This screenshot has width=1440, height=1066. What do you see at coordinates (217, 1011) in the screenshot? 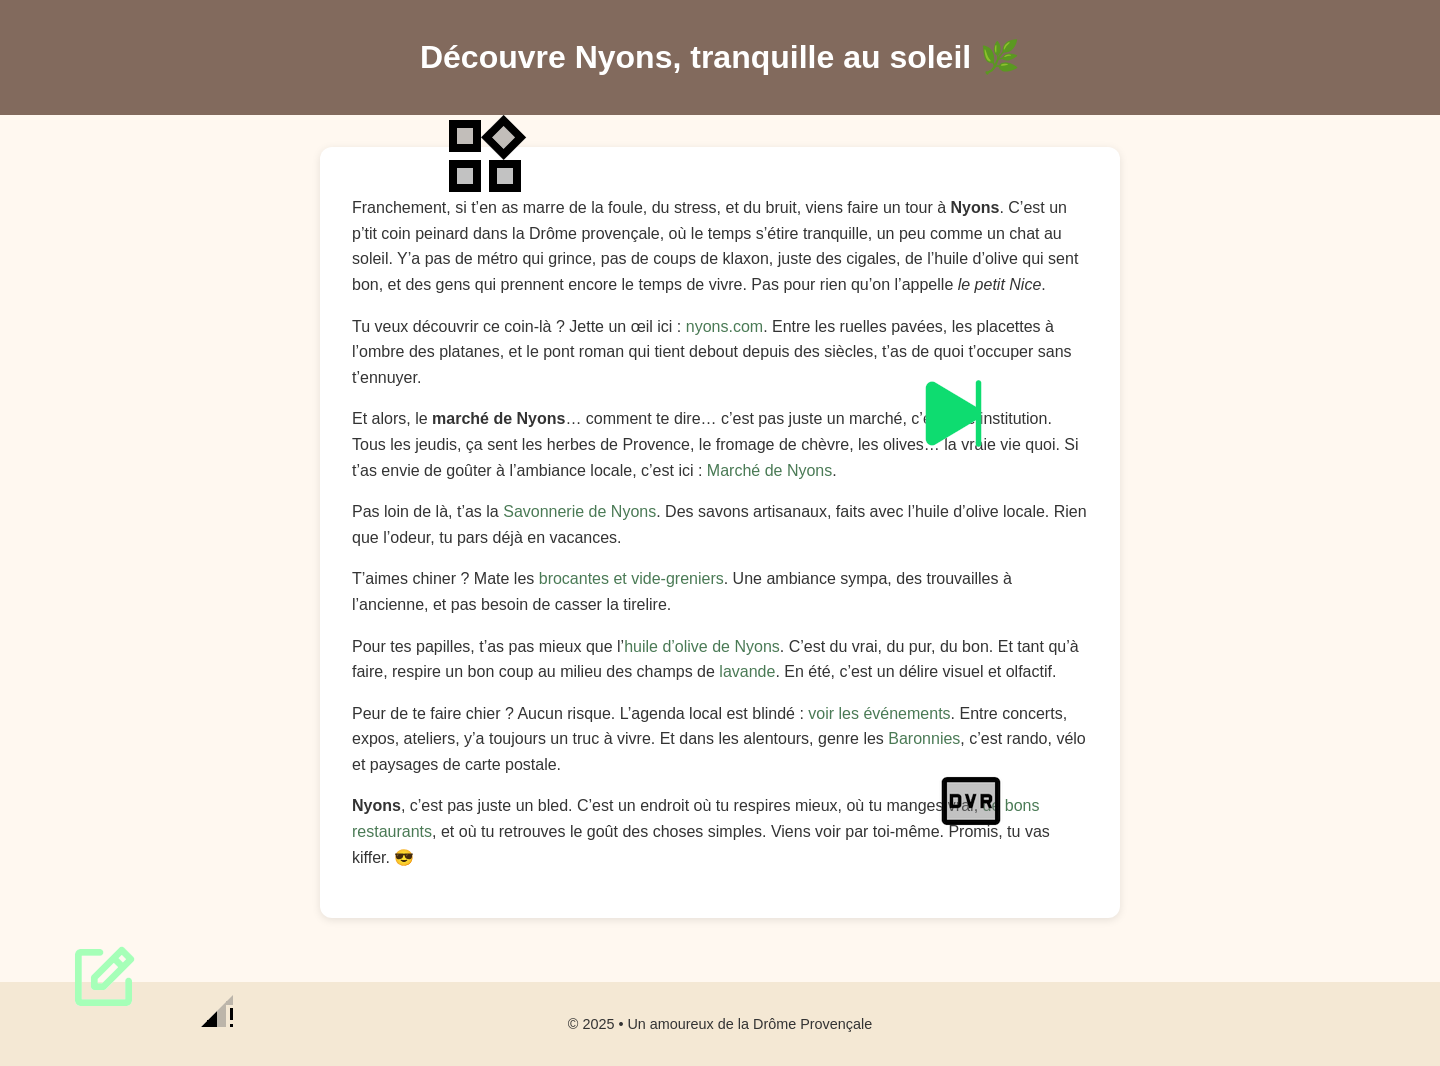
I see `indicates weak cellular signal with no internet connection` at bounding box center [217, 1011].